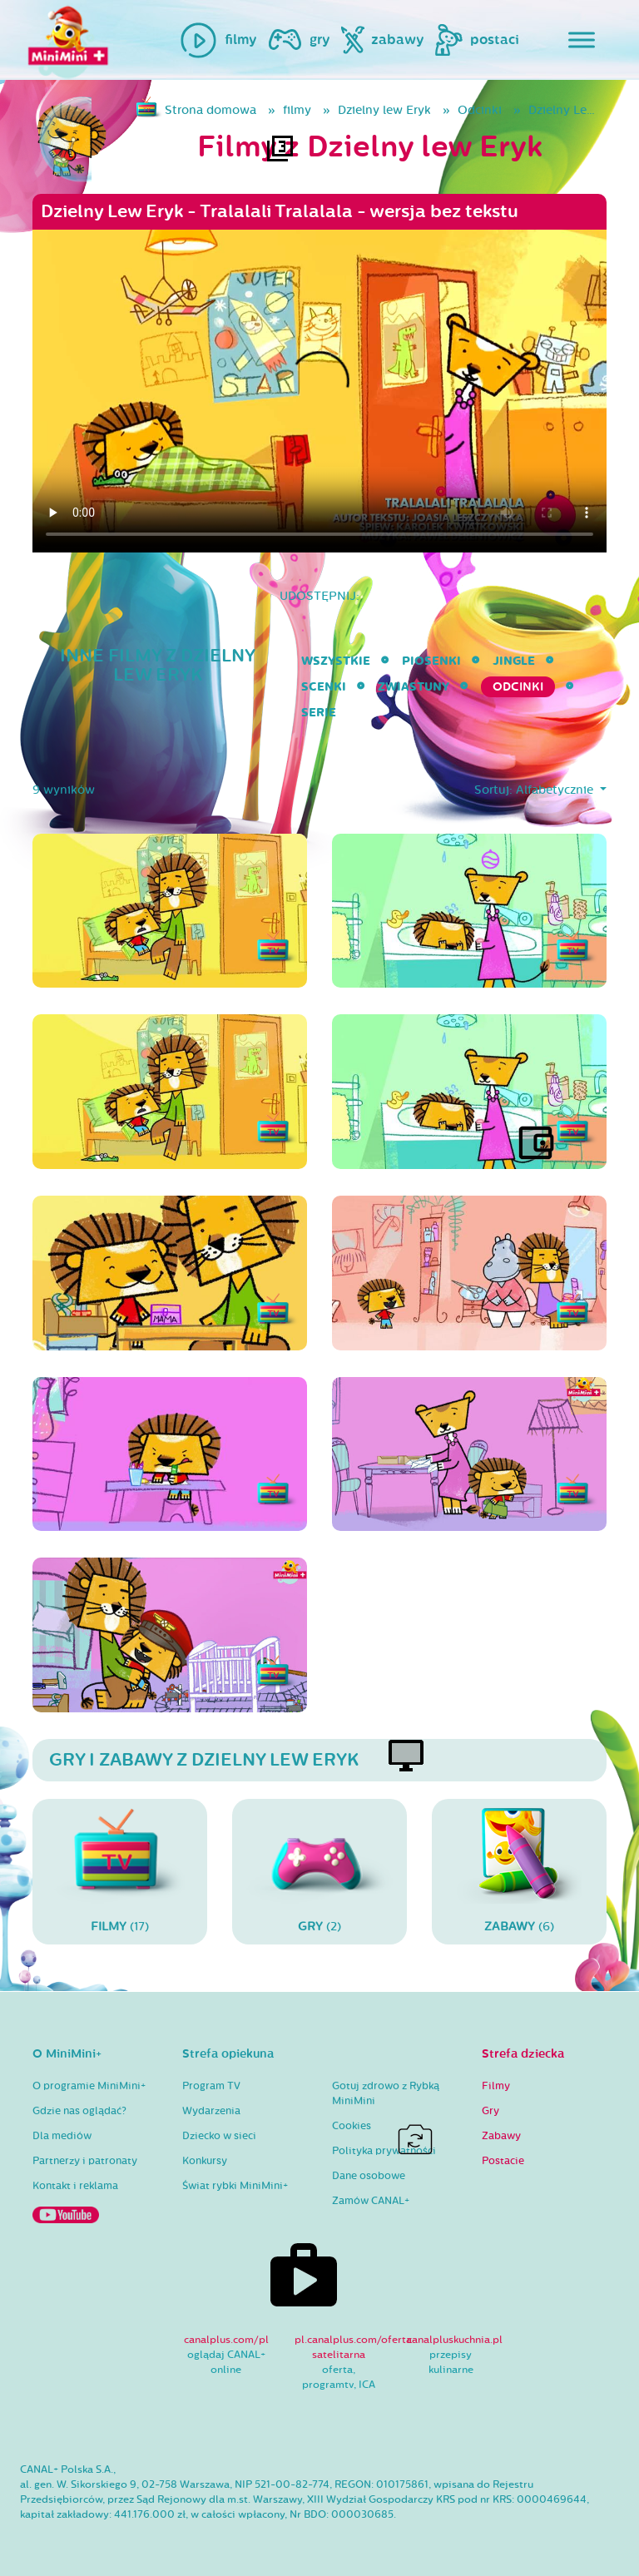 The height and width of the screenshot is (2576, 639). What do you see at coordinates (415, 2140) in the screenshot?
I see `switch between front and rear camera` at bounding box center [415, 2140].